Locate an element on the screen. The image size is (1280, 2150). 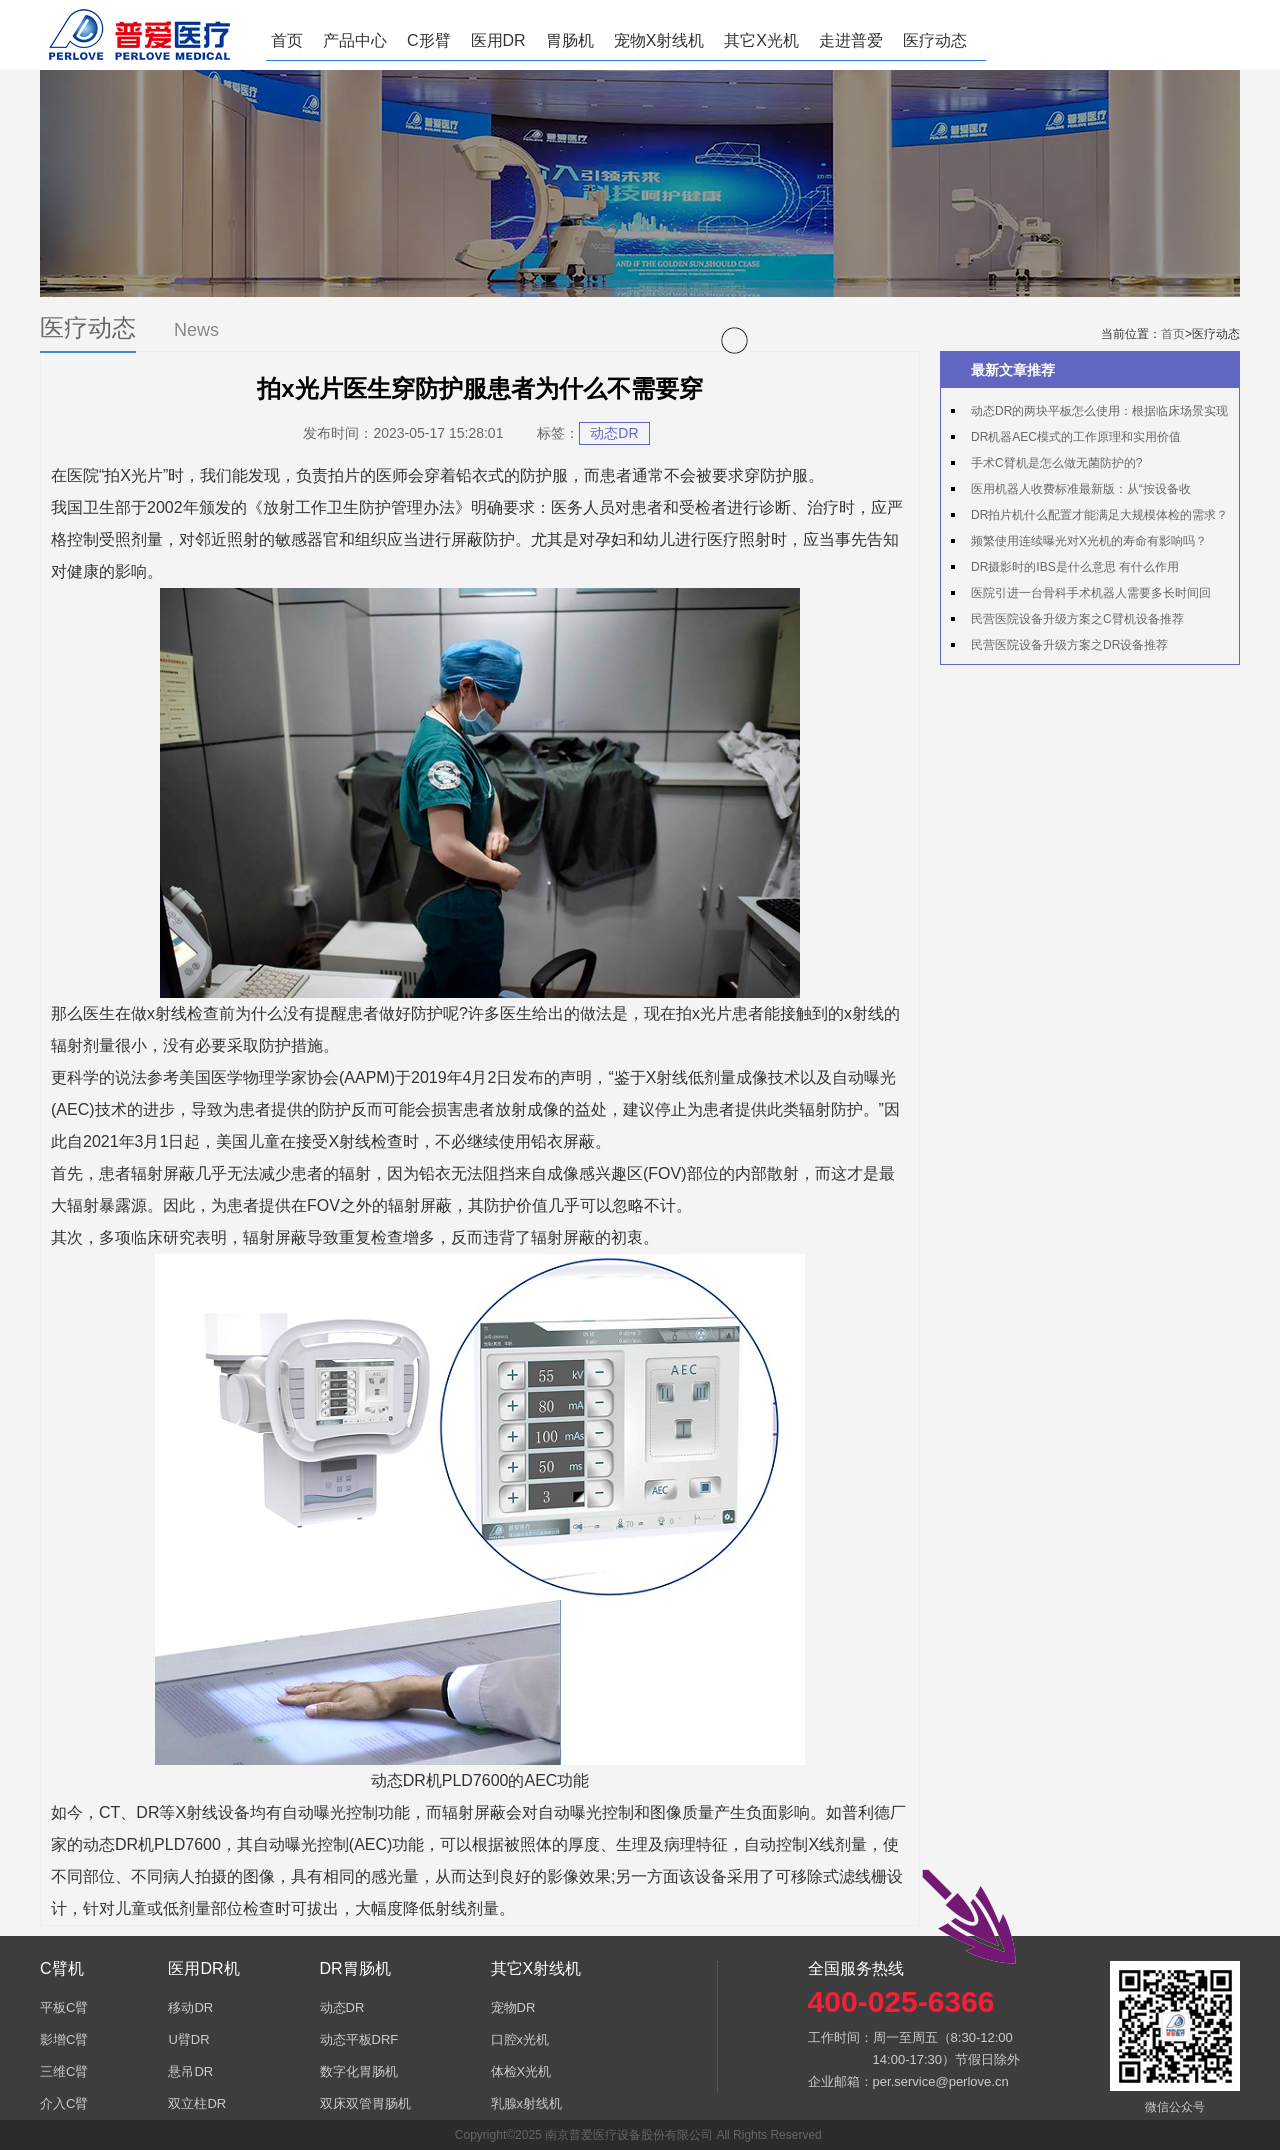
equip spear hook weapon is located at coordinates (969, 1916).